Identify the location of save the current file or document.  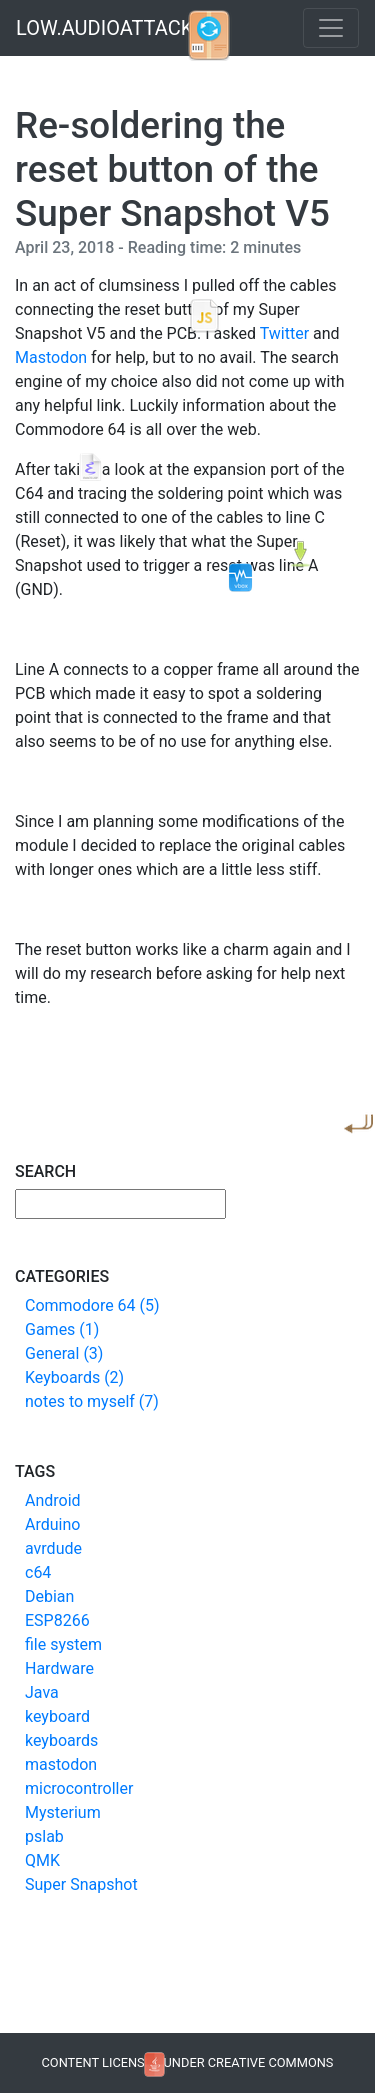
(300, 551).